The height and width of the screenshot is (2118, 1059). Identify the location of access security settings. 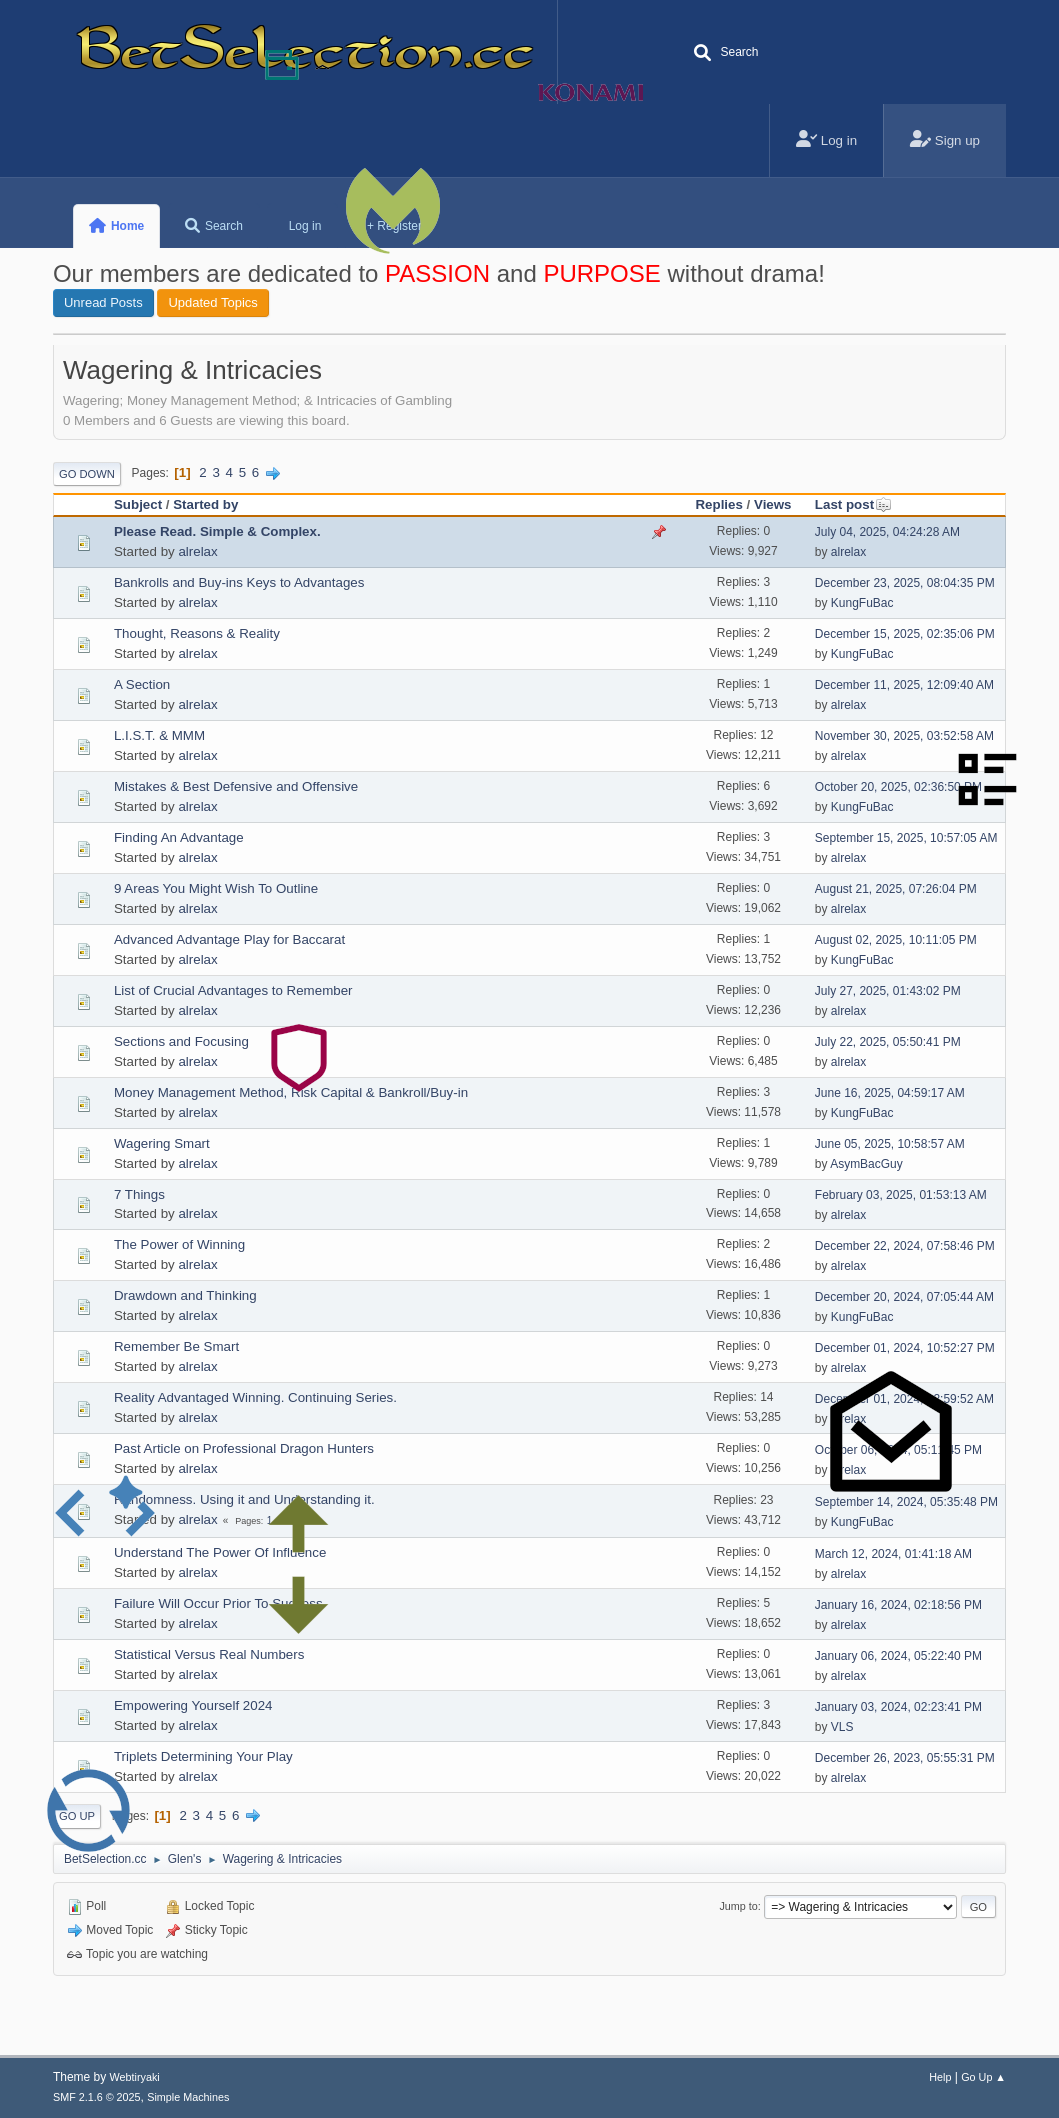
(299, 1058).